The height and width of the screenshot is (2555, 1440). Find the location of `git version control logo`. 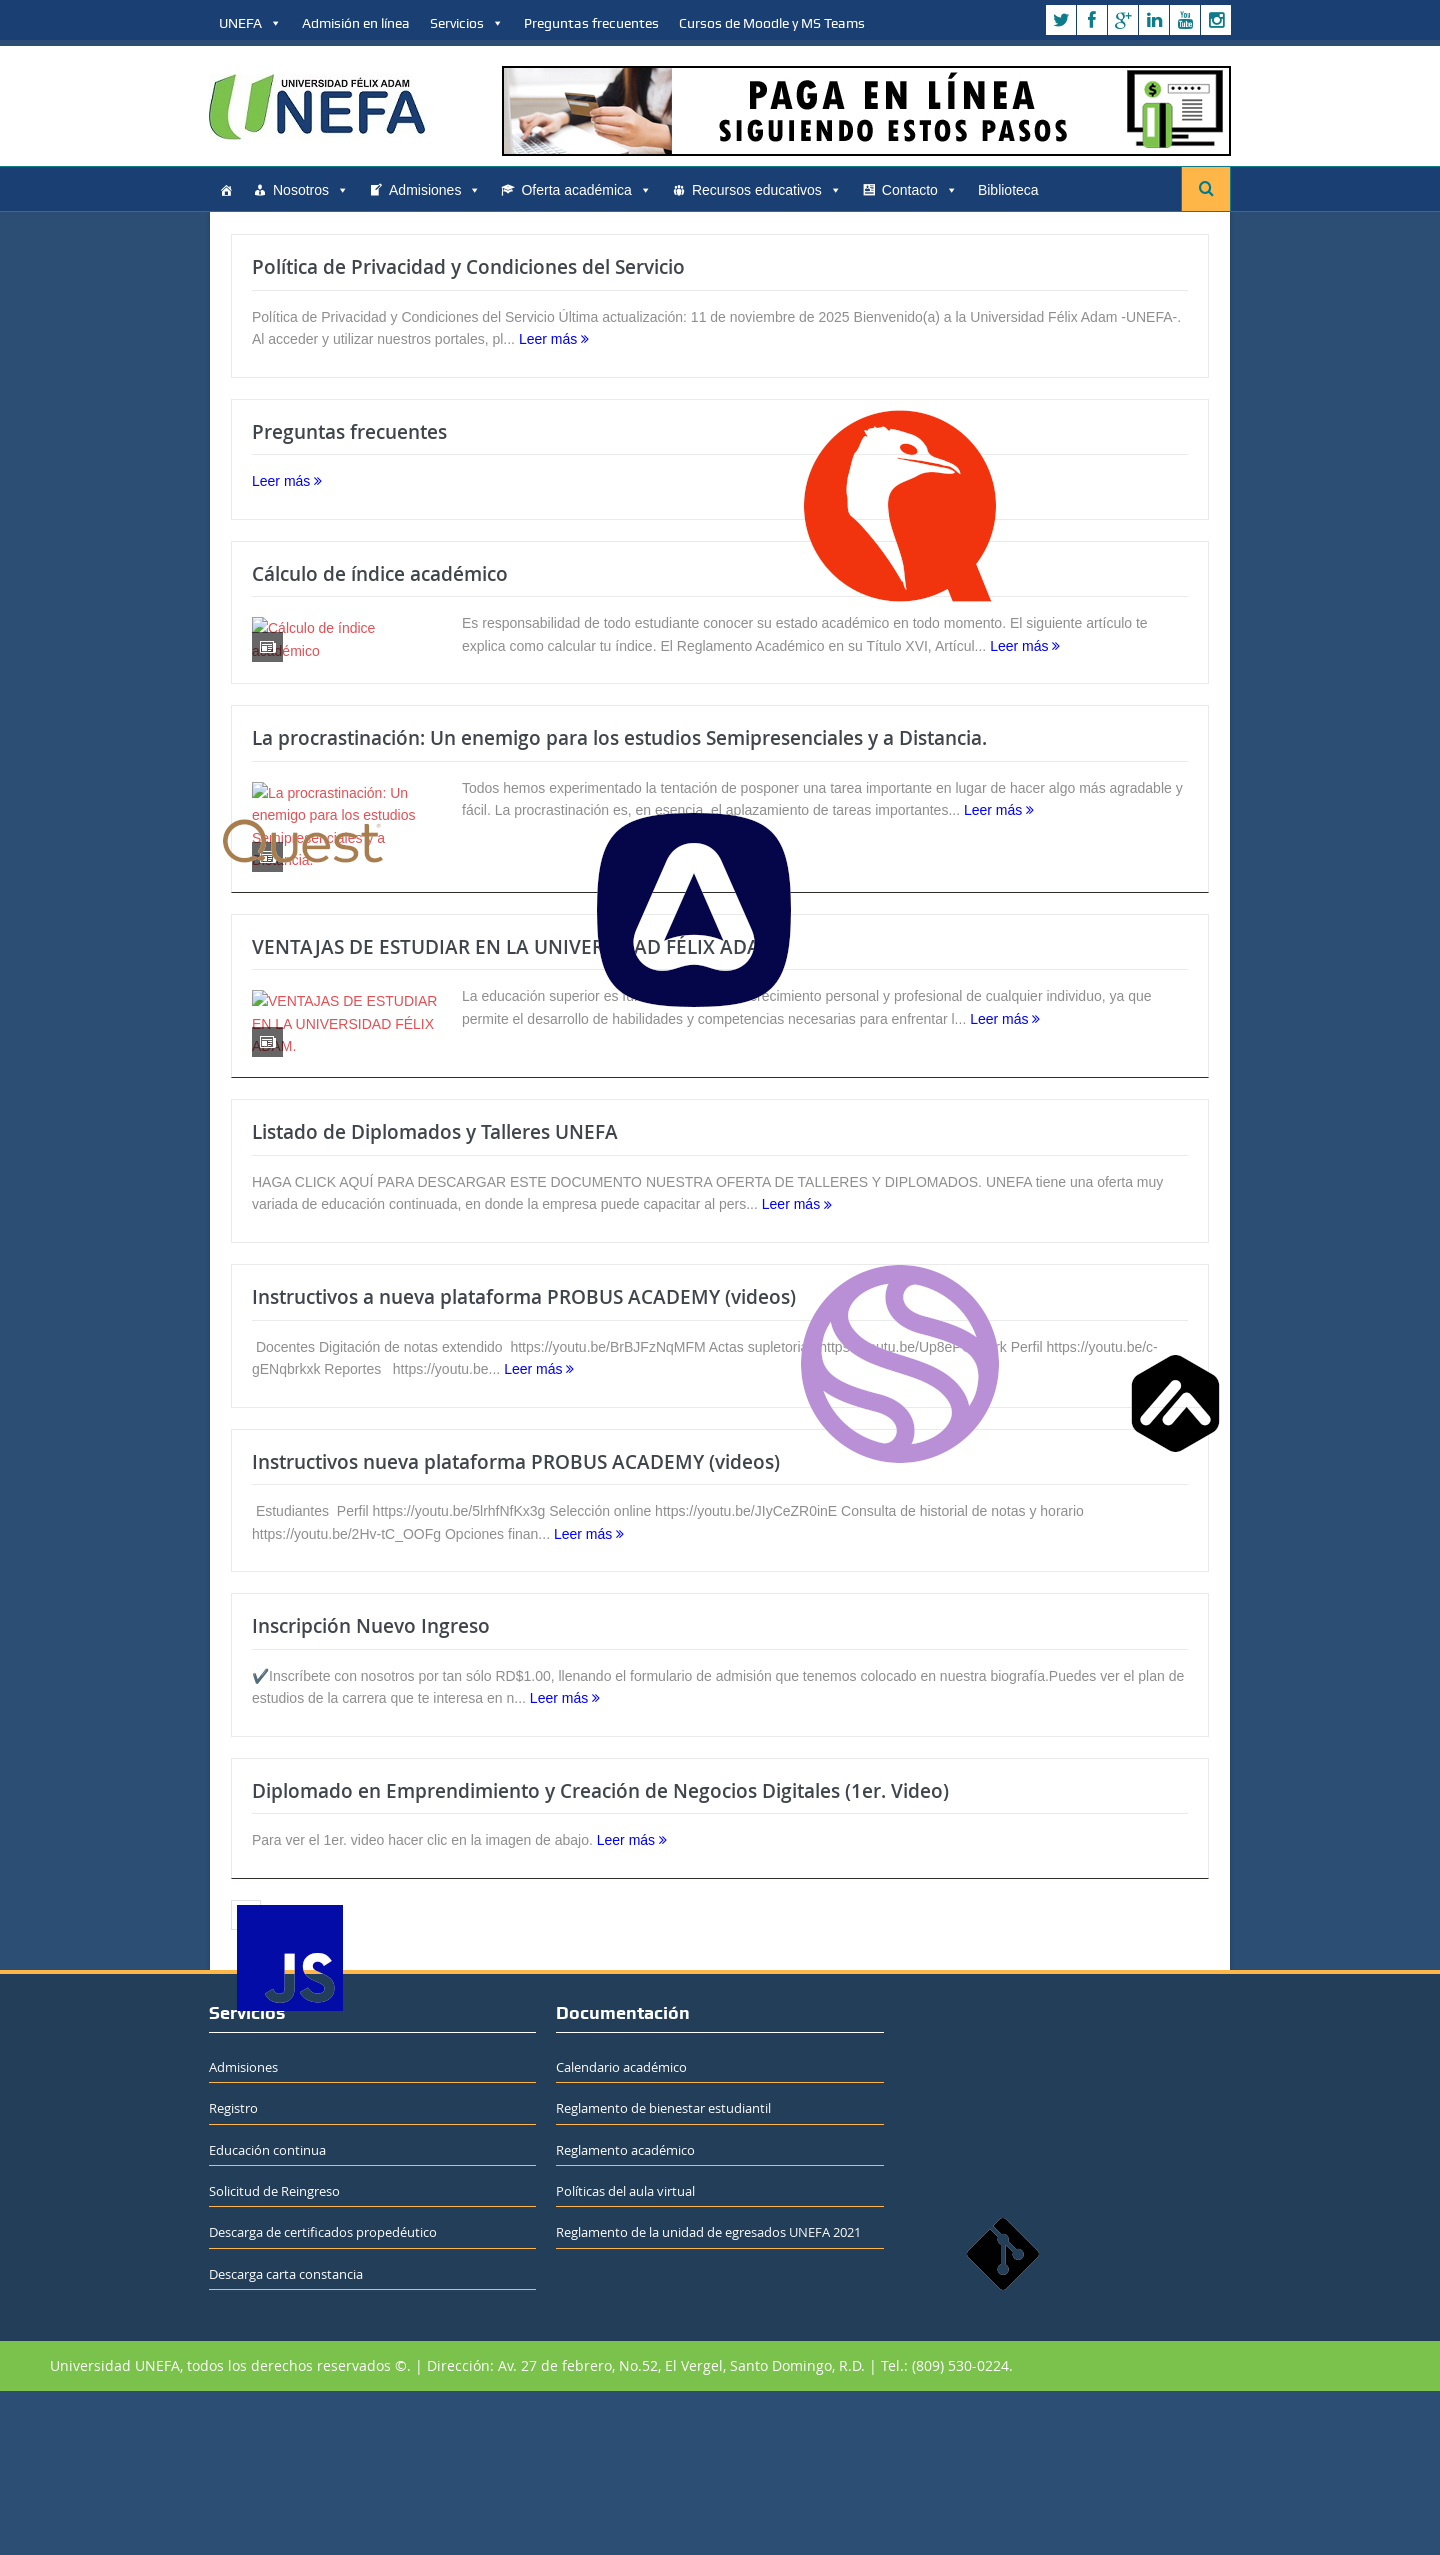

git version control logo is located at coordinates (1003, 2254).